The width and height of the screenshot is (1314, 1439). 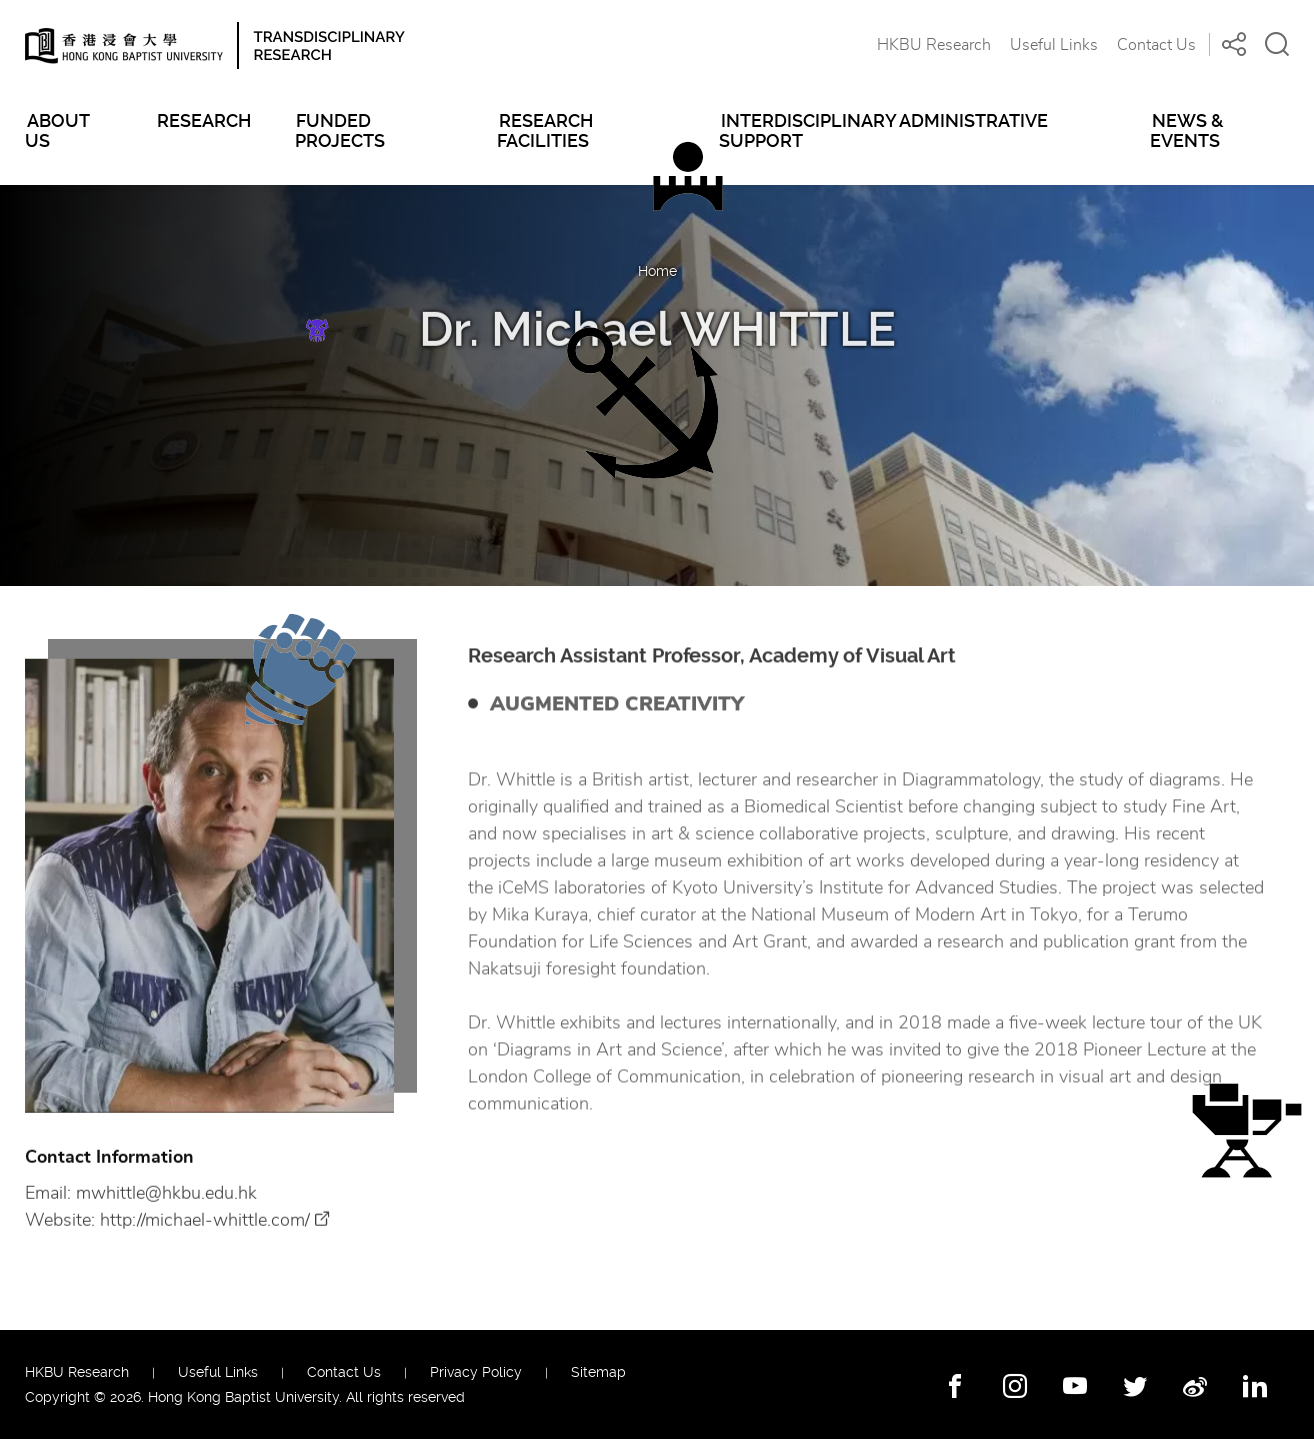 I want to click on indicates a monster or enemy character, so click(x=317, y=330).